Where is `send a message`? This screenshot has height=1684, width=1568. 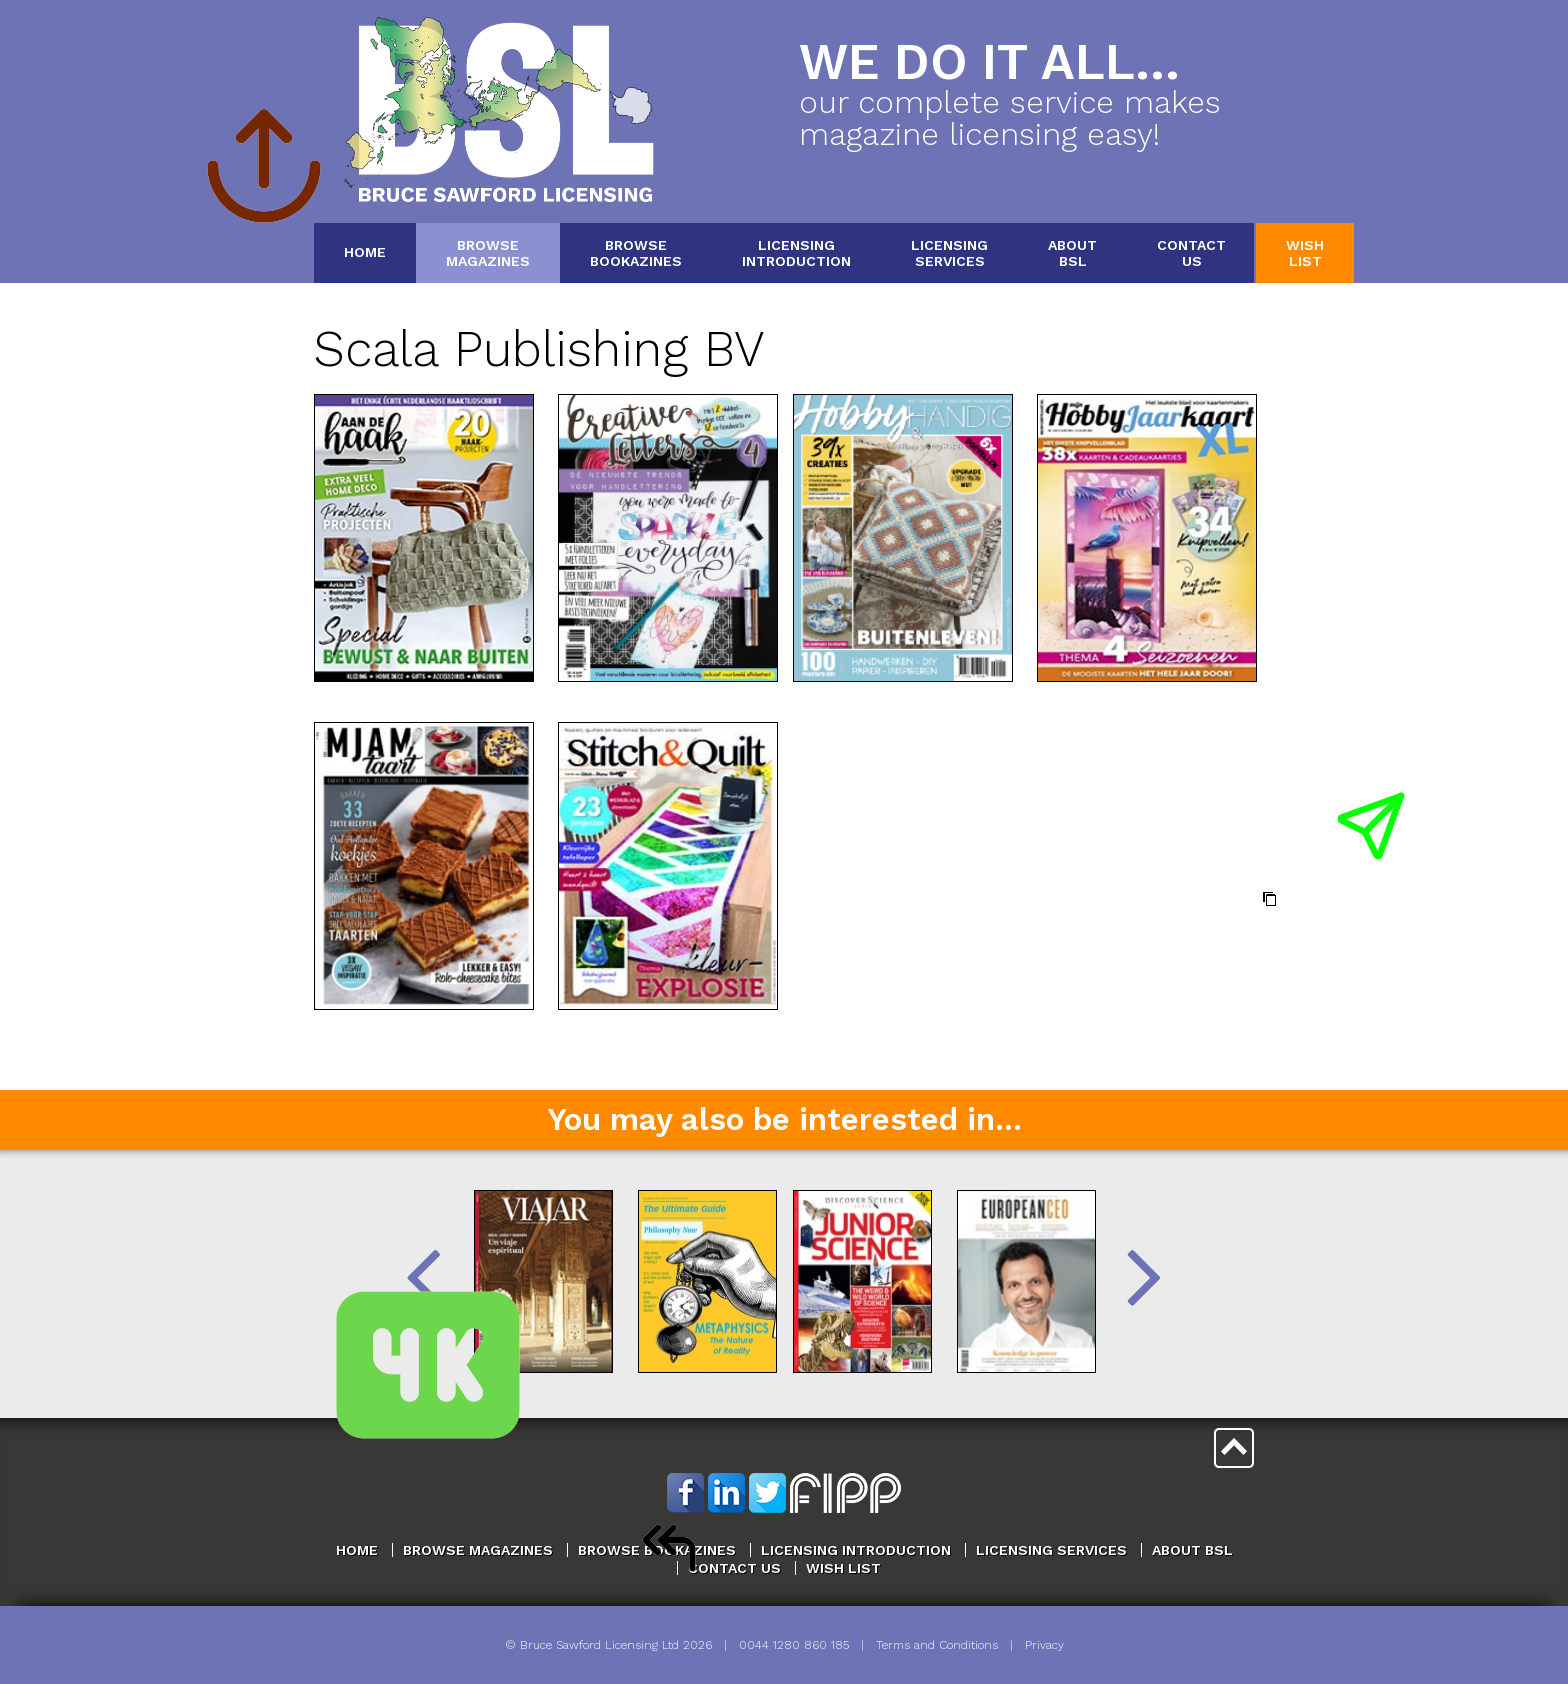 send a message is located at coordinates (1371, 825).